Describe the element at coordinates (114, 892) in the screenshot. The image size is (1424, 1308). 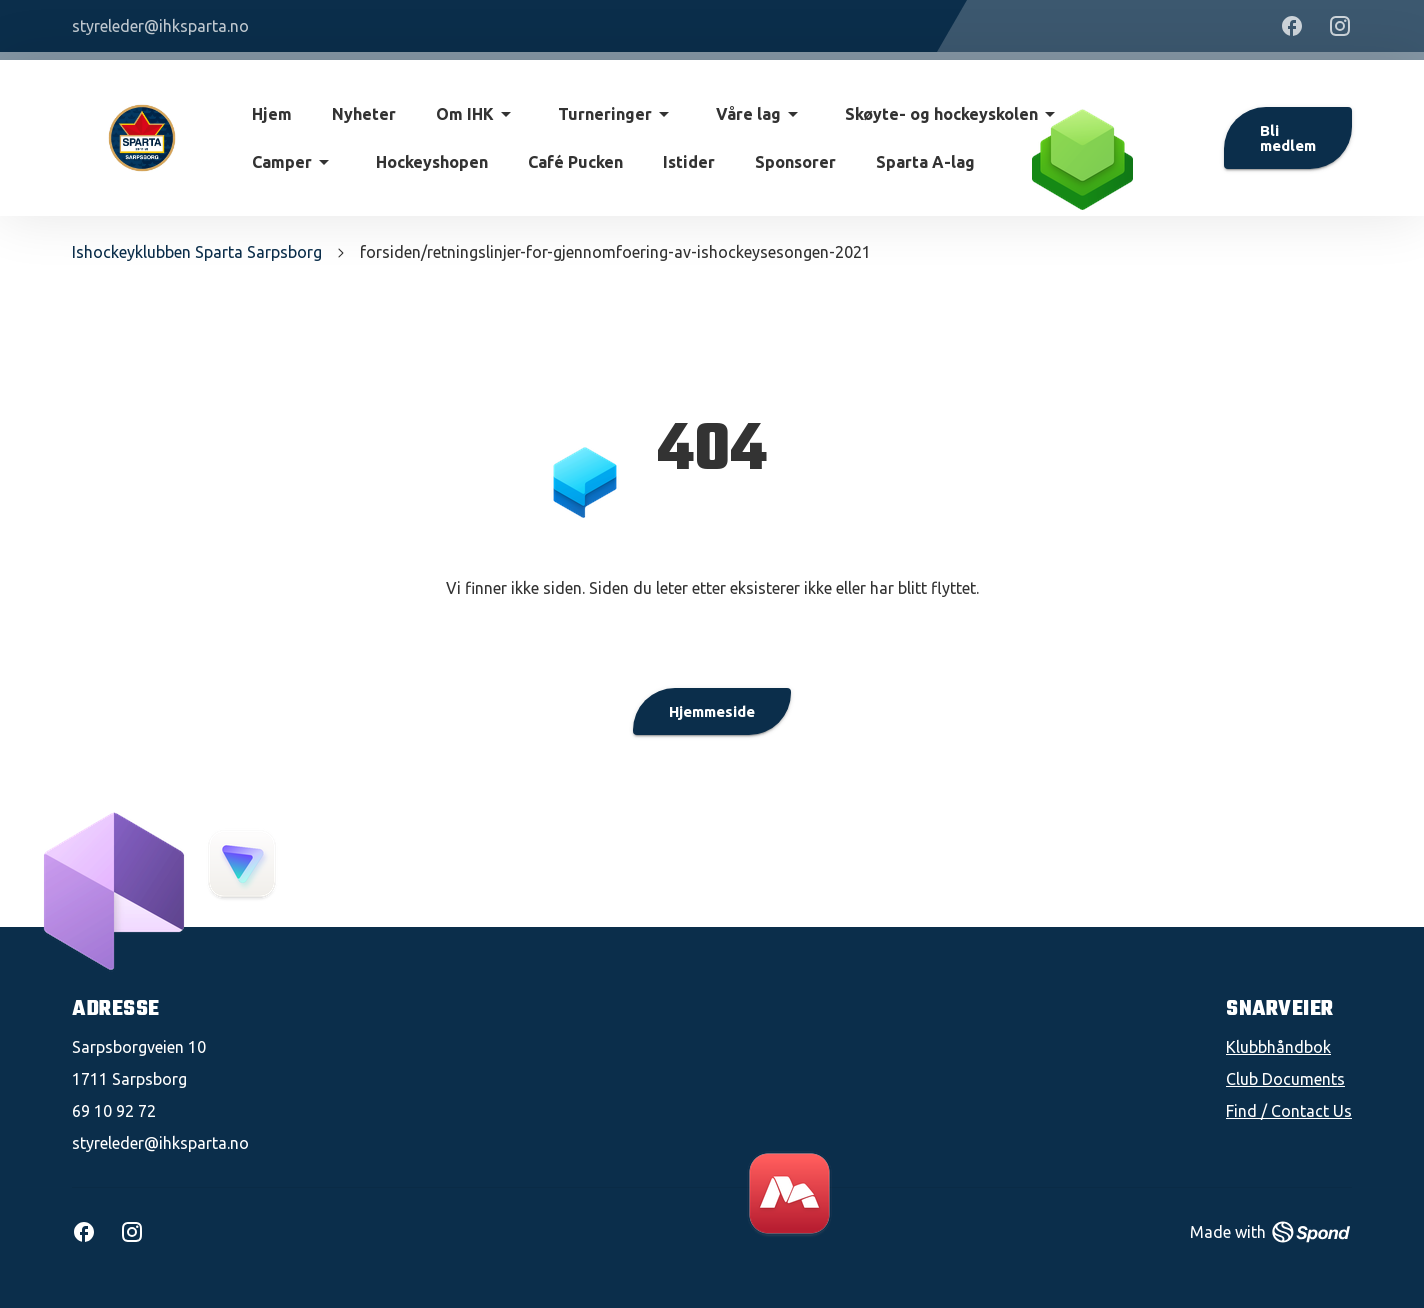
I see `open layout or design application` at that location.